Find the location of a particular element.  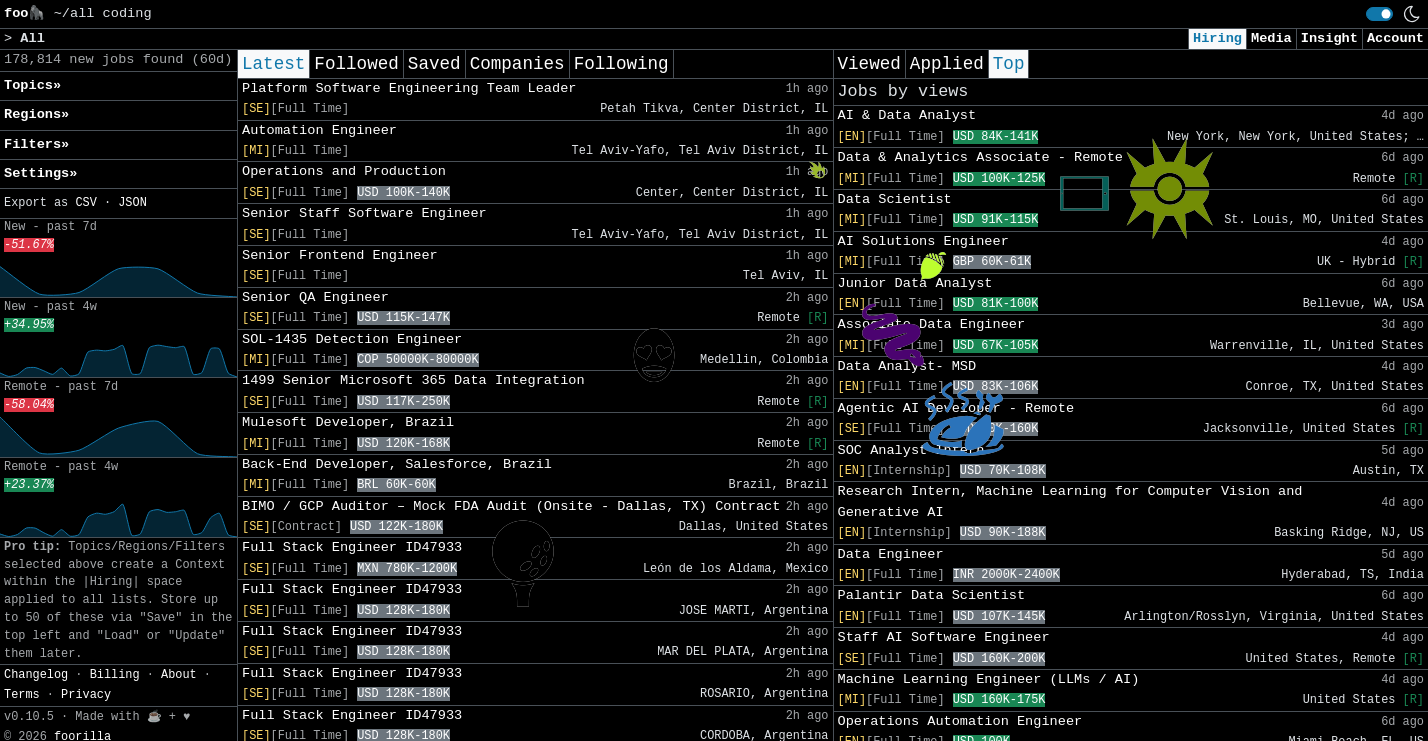

indicates a "love" or "smitten" reaction is located at coordinates (654, 355).